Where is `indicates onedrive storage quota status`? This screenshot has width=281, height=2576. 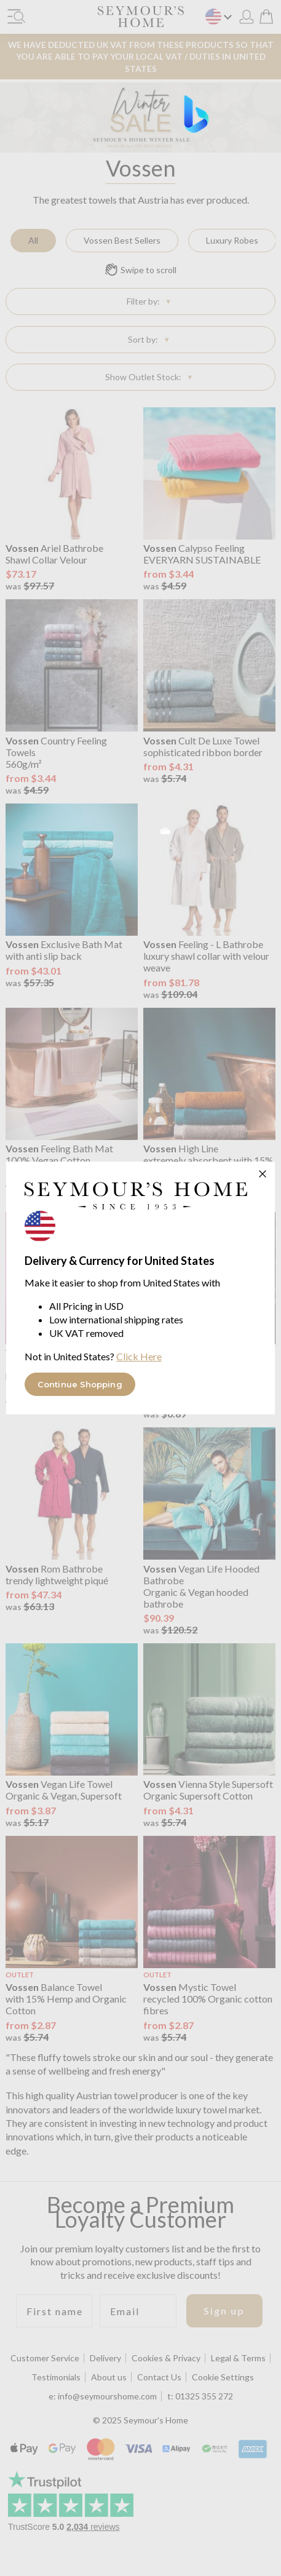 indicates onedrive storage quota status is located at coordinates (165, 831).